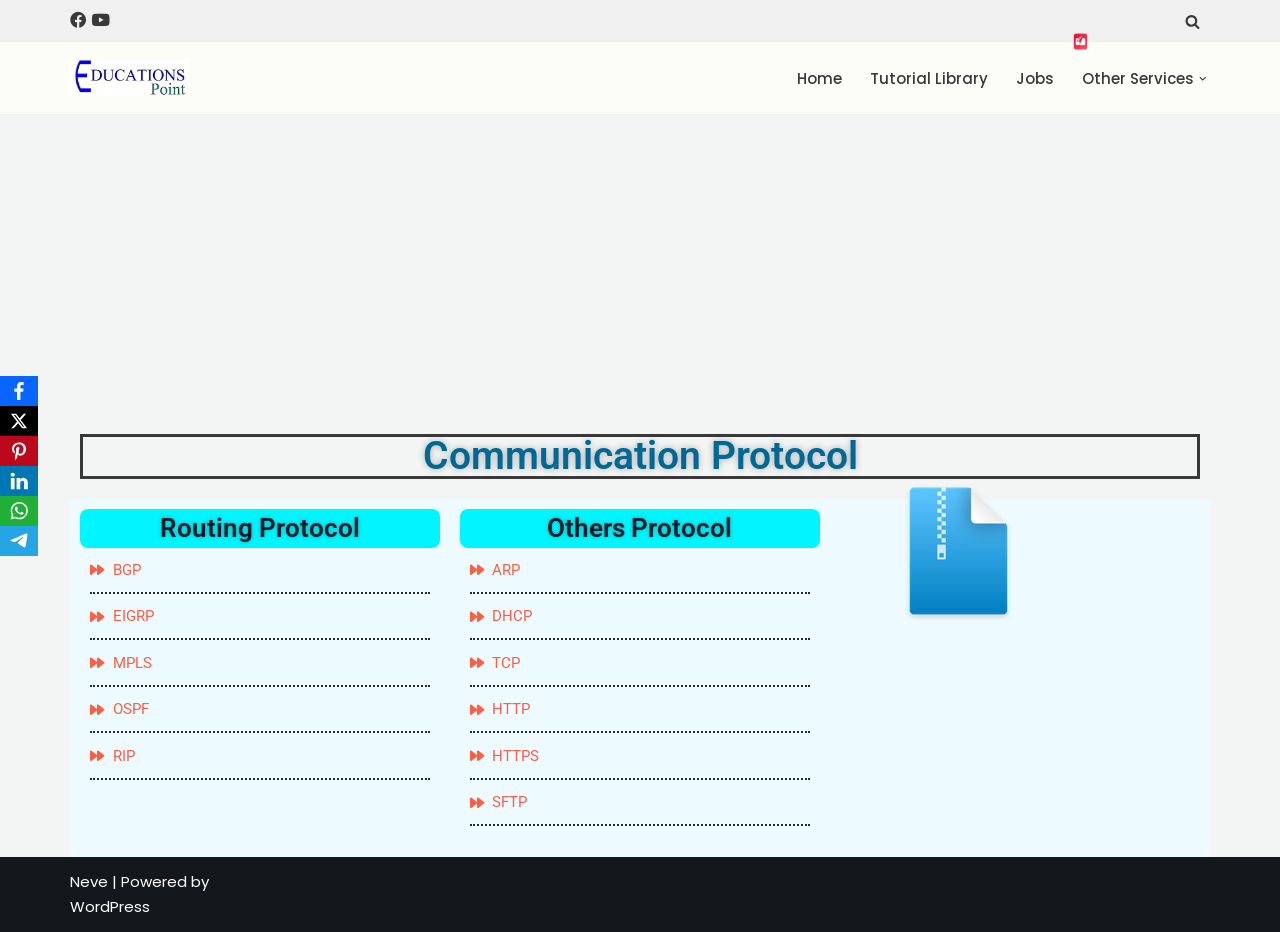 This screenshot has height=932, width=1280. I want to click on an archive file in .ar format, so click(958, 553).